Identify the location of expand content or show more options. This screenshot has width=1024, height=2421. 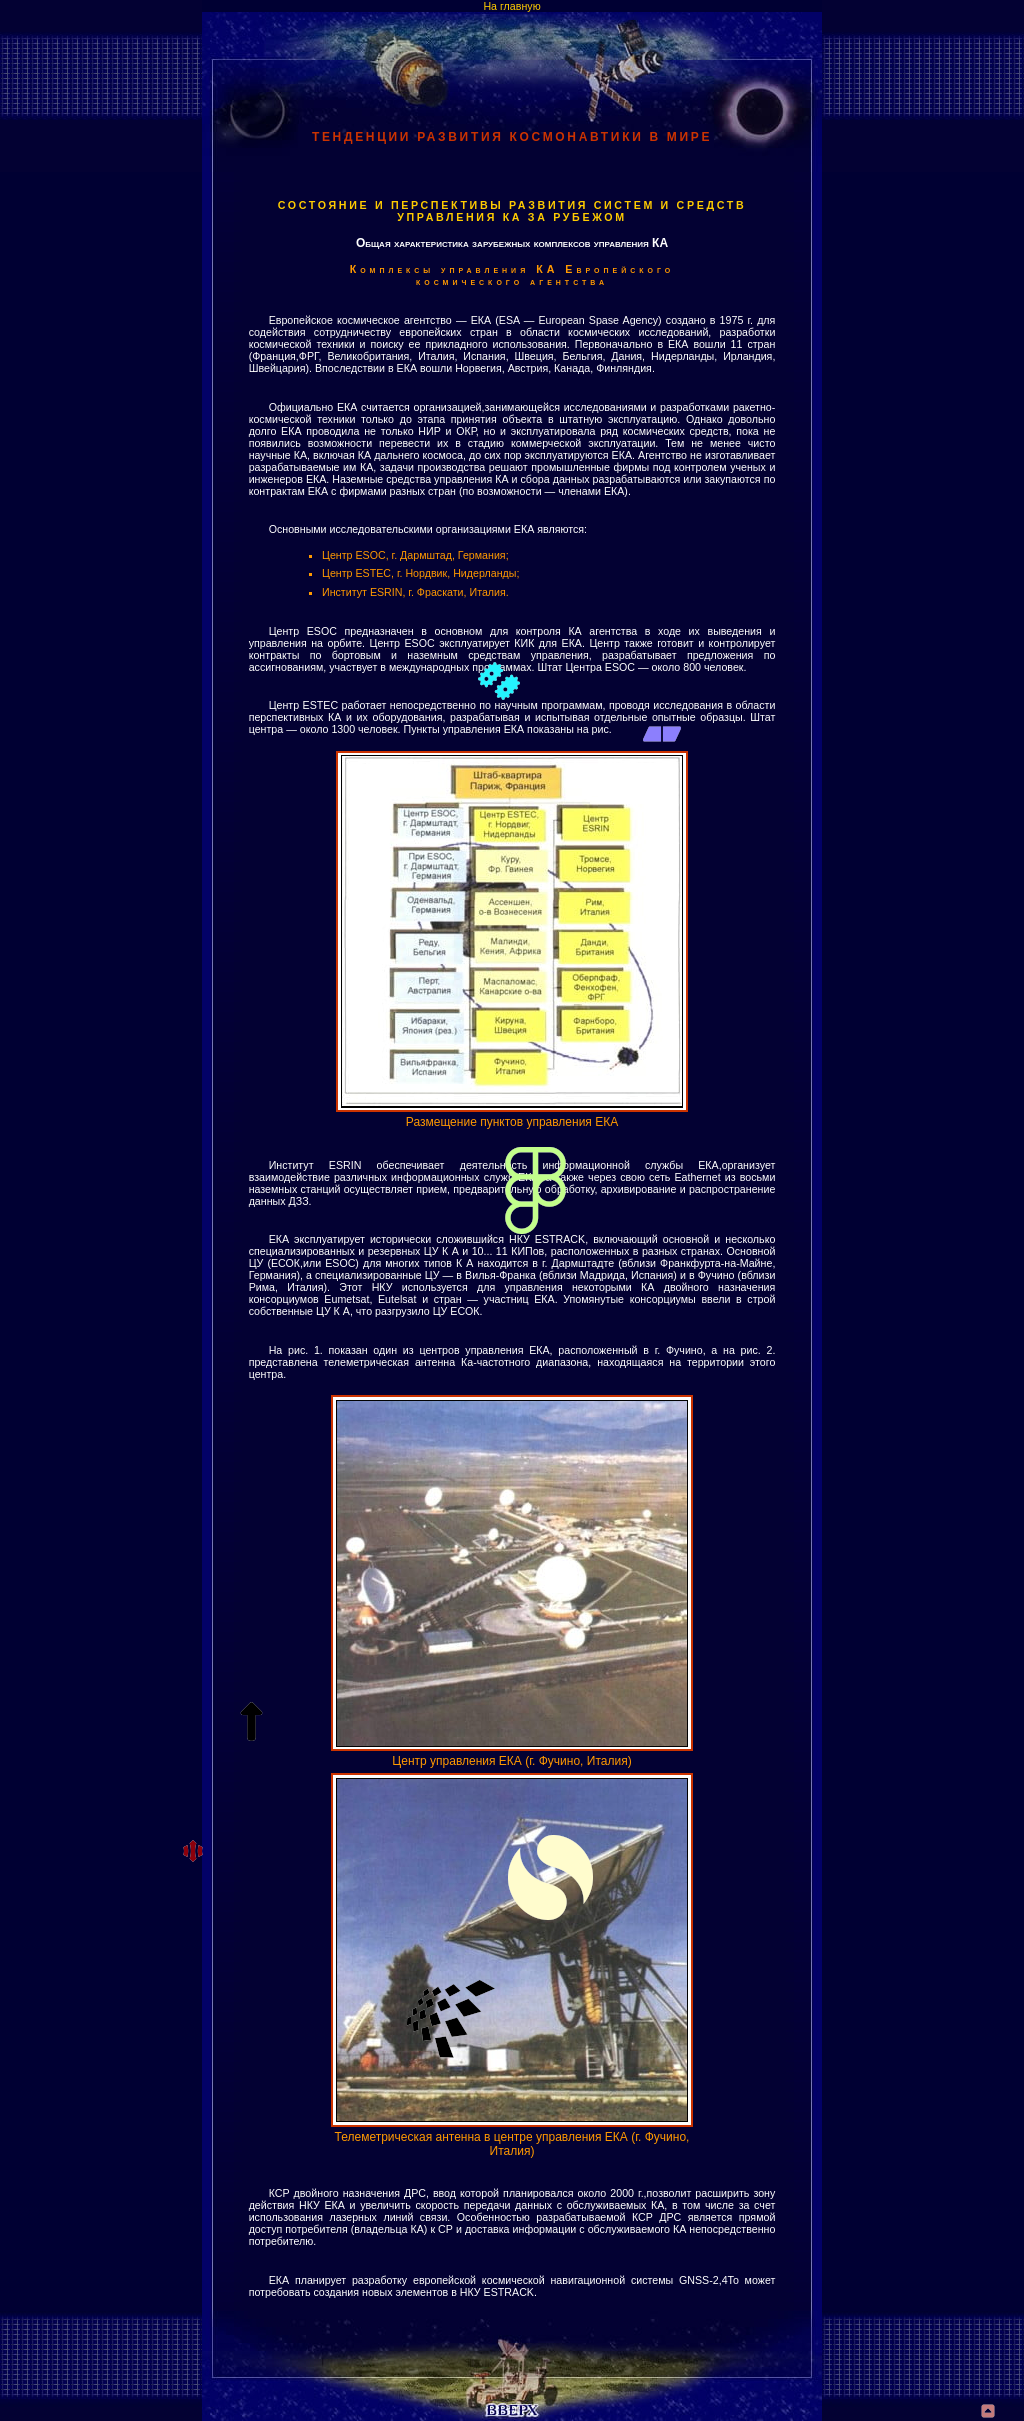
(988, 2411).